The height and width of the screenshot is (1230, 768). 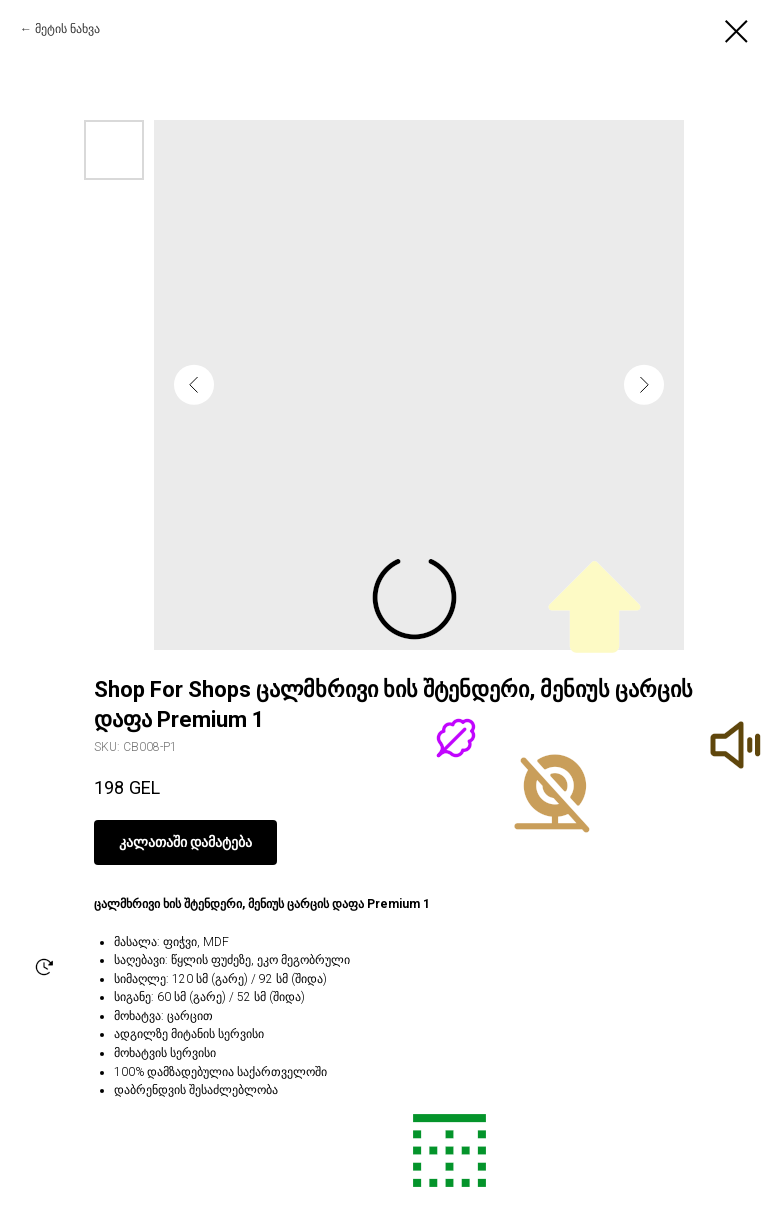 I want to click on apply border to top edge of selection, so click(x=449, y=1150).